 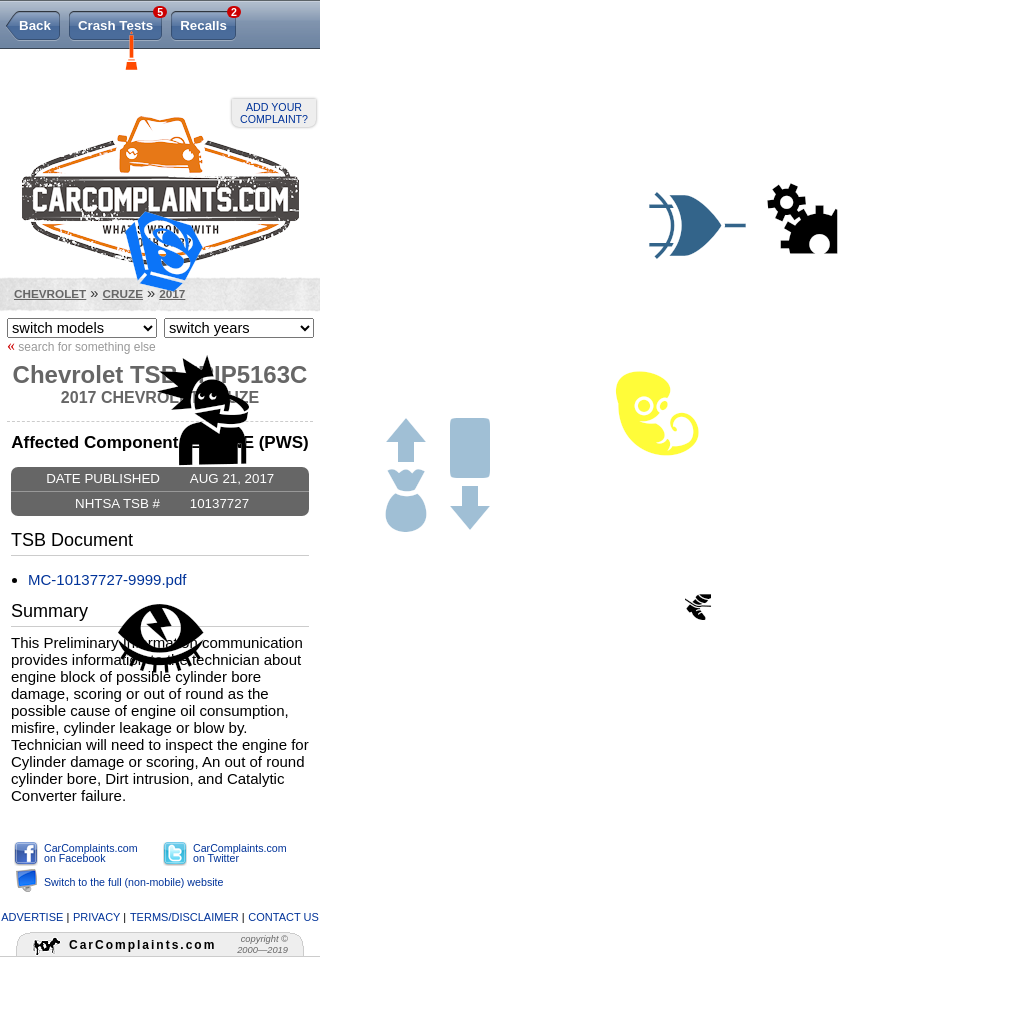 What do you see at coordinates (438, 474) in the screenshot?
I see `purchase in-game cards or items` at bounding box center [438, 474].